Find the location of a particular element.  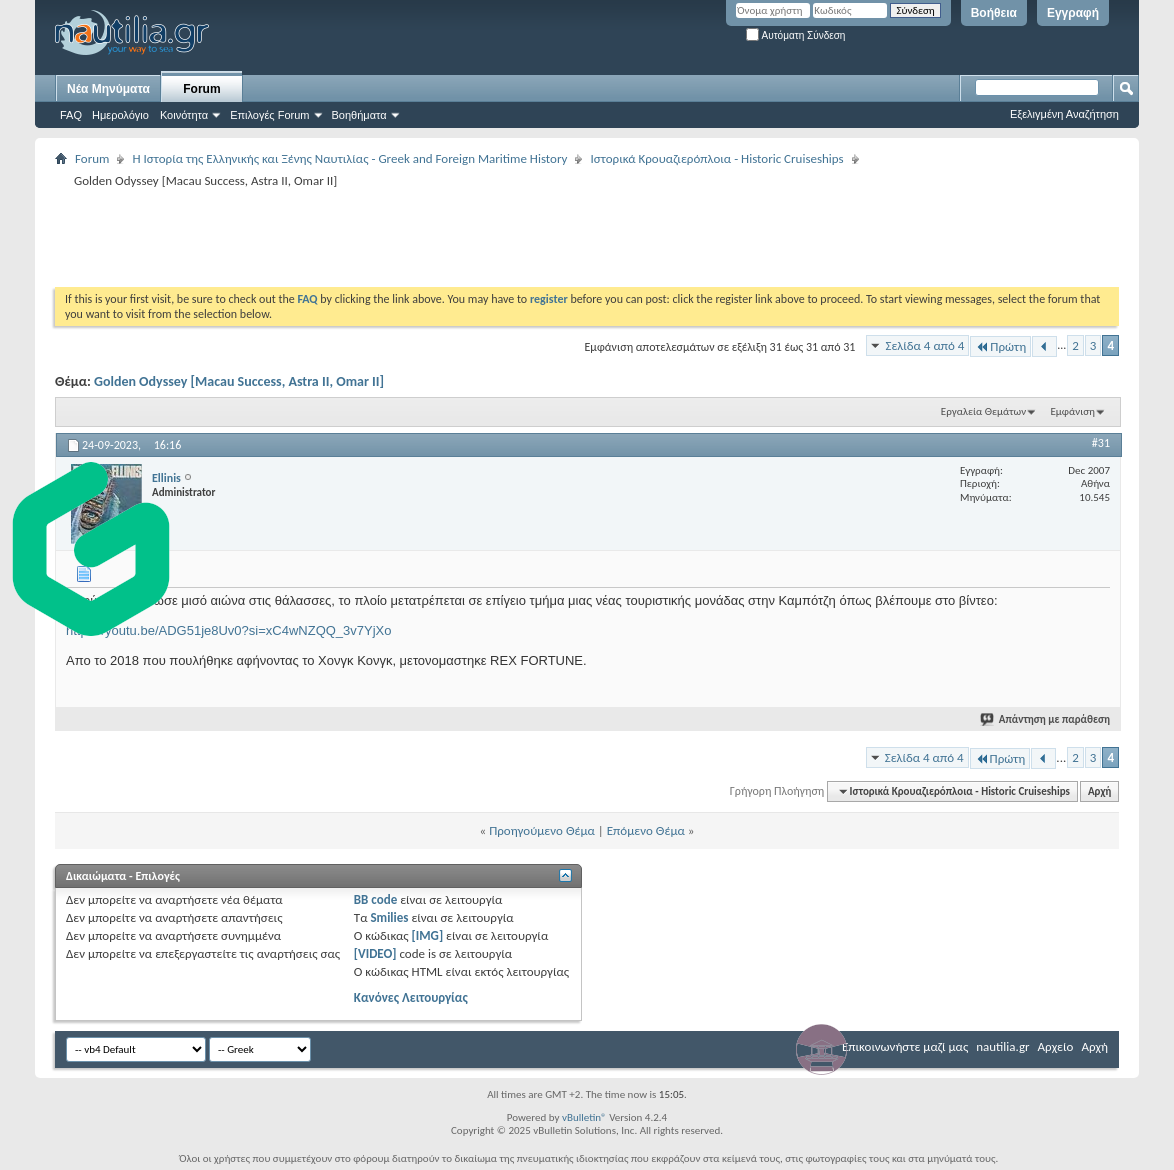

open gitpod cloud development environment is located at coordinates (91, 549).